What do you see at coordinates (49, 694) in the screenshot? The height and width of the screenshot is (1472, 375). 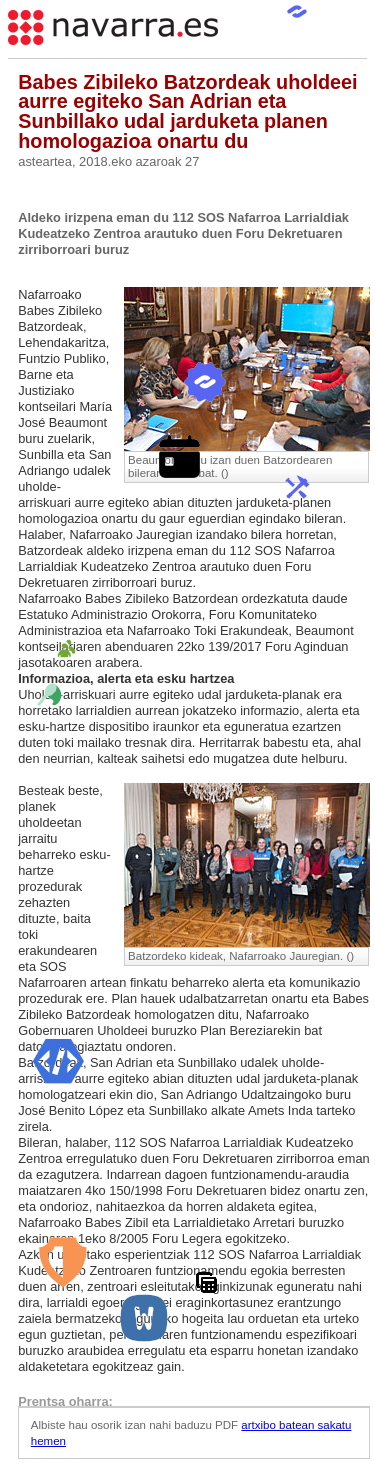 I see `discord bug hunter badge indicating a user who finds and reports bugs` at bounding box center [49, 694].